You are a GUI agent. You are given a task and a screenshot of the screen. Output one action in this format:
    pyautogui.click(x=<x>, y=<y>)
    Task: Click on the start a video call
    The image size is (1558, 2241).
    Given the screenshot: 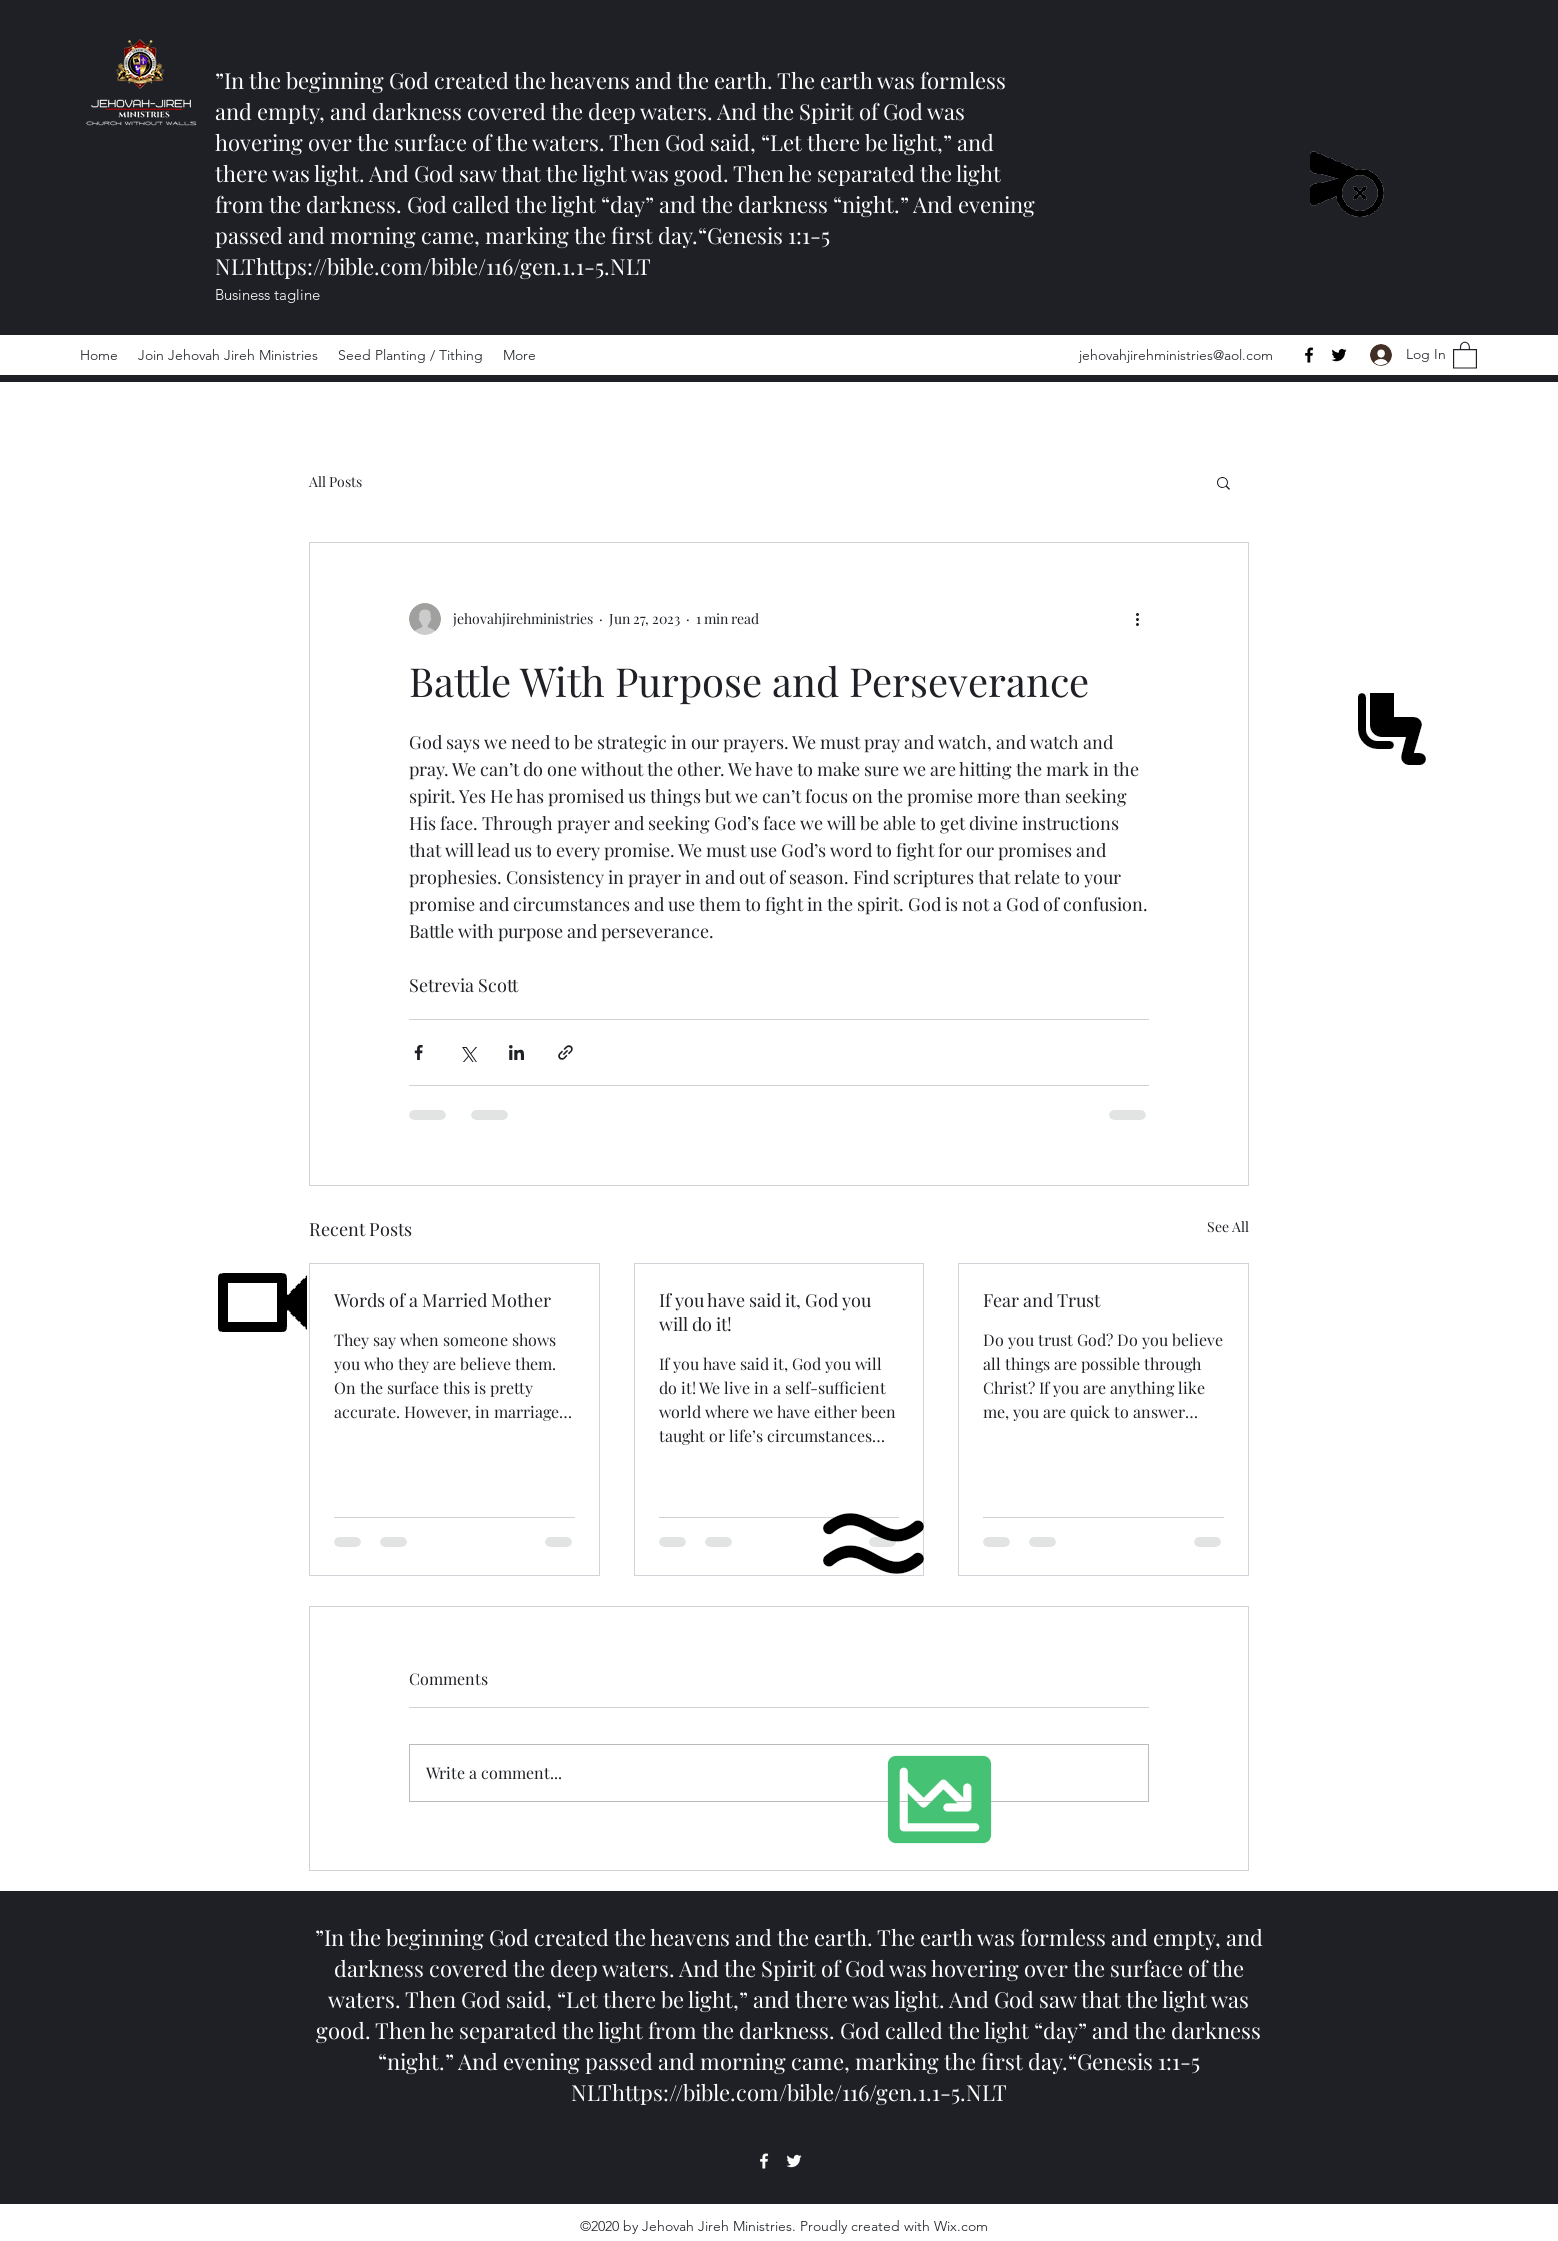 What is the action you would take?
    pyautogui.click(x=262, y=1302)
    